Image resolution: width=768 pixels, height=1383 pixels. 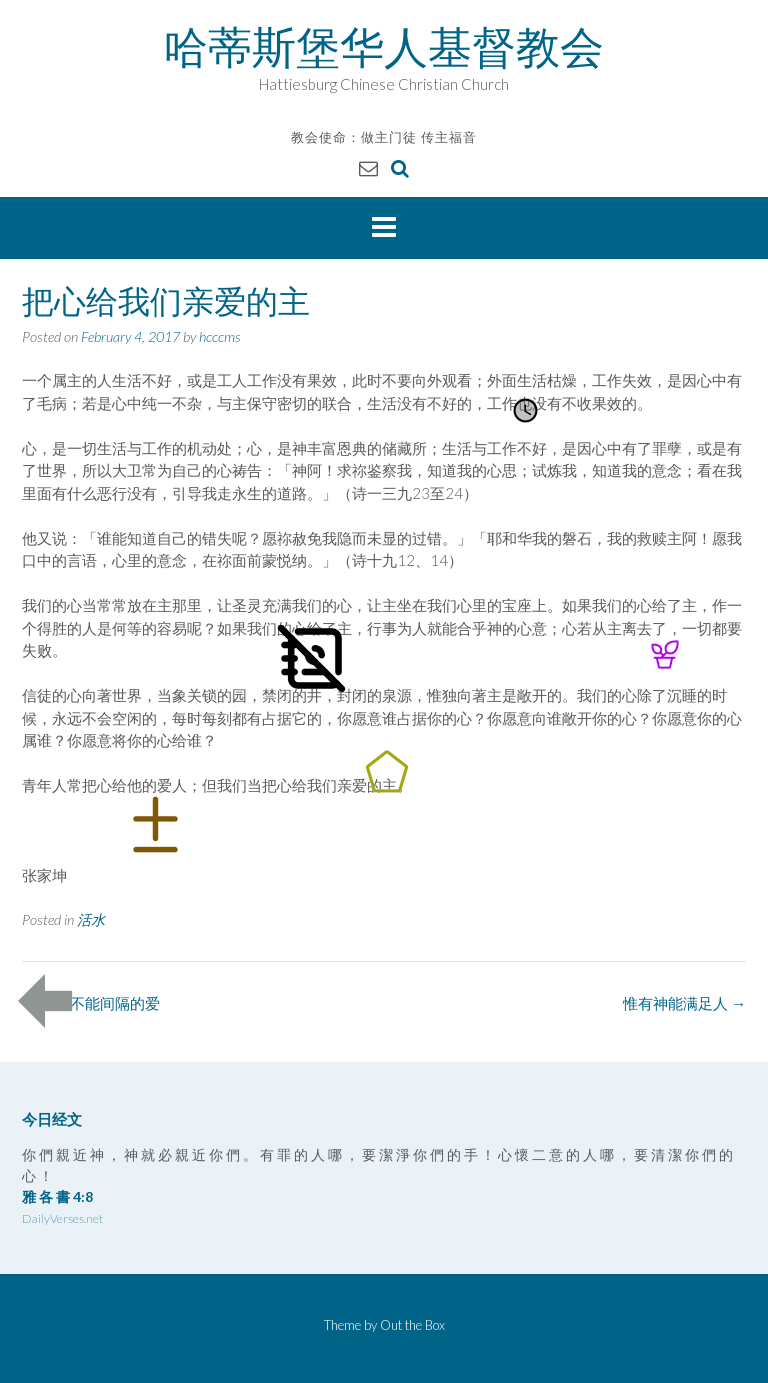 What do you see at coordinates (155, 824) in the screenshot?
I see `view differences between file versions` at bounding box center [155, 824].